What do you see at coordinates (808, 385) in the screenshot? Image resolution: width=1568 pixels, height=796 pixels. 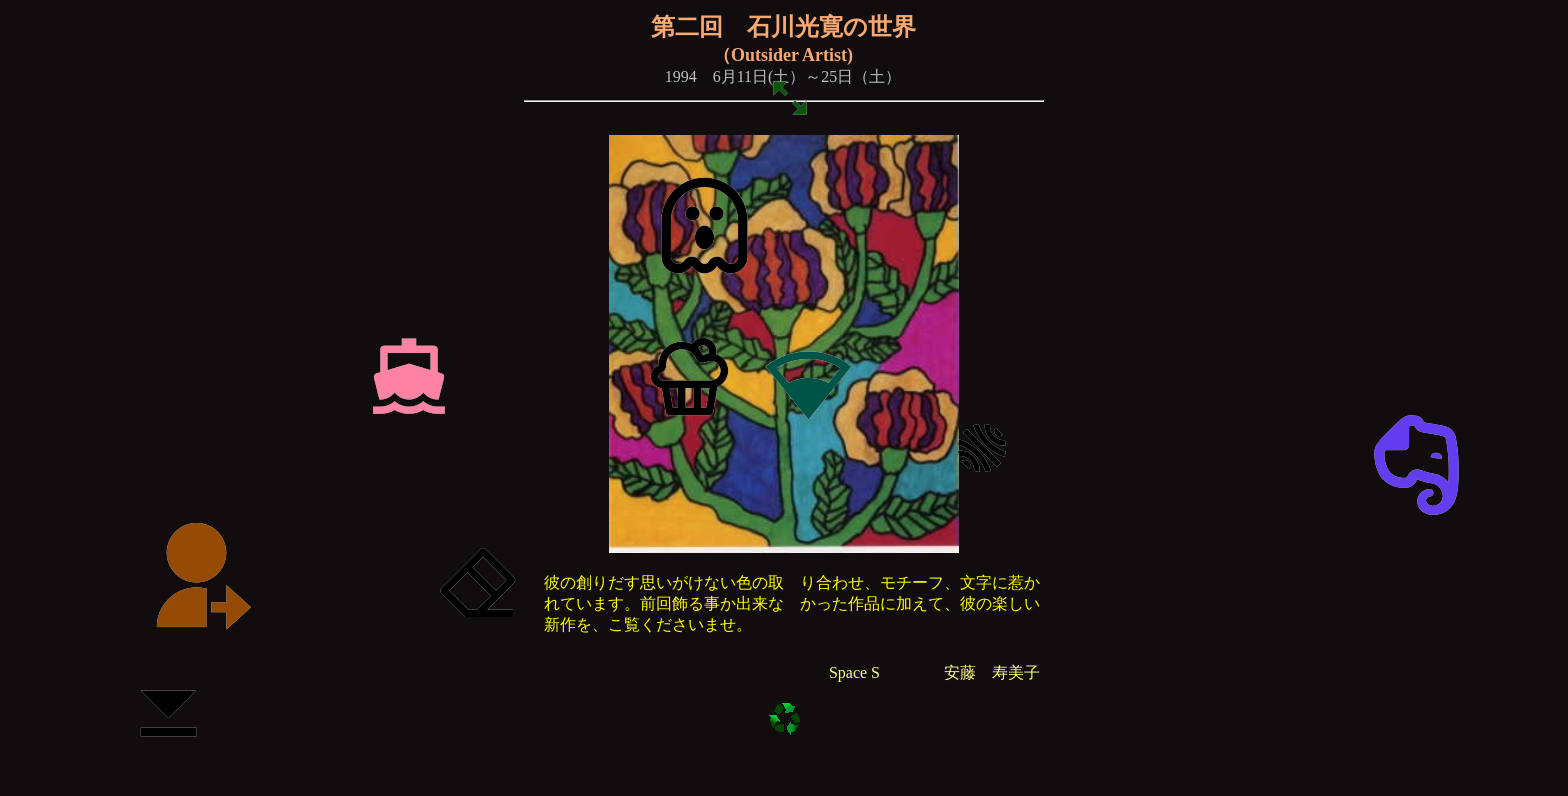 I see `indicates weak wifi signal strength` at bounding box center [808, 385].